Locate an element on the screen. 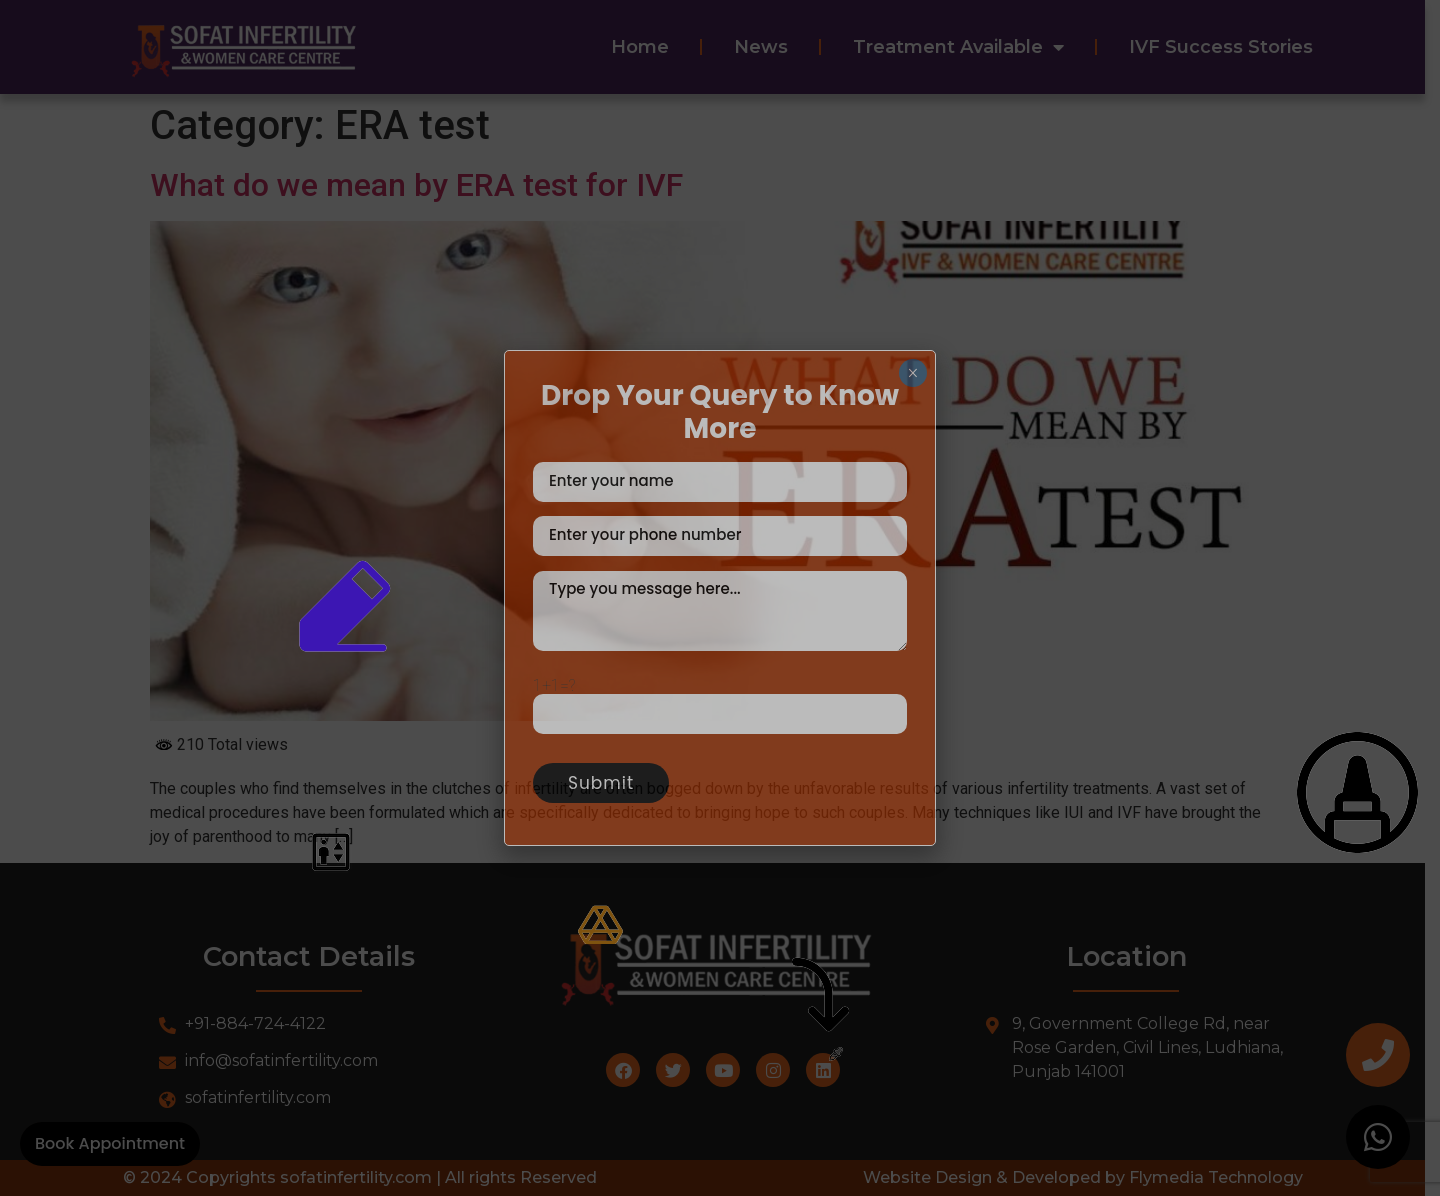 The image size is (1440, 1196). redirect or forward content downward is located at coordinates (820, 994).